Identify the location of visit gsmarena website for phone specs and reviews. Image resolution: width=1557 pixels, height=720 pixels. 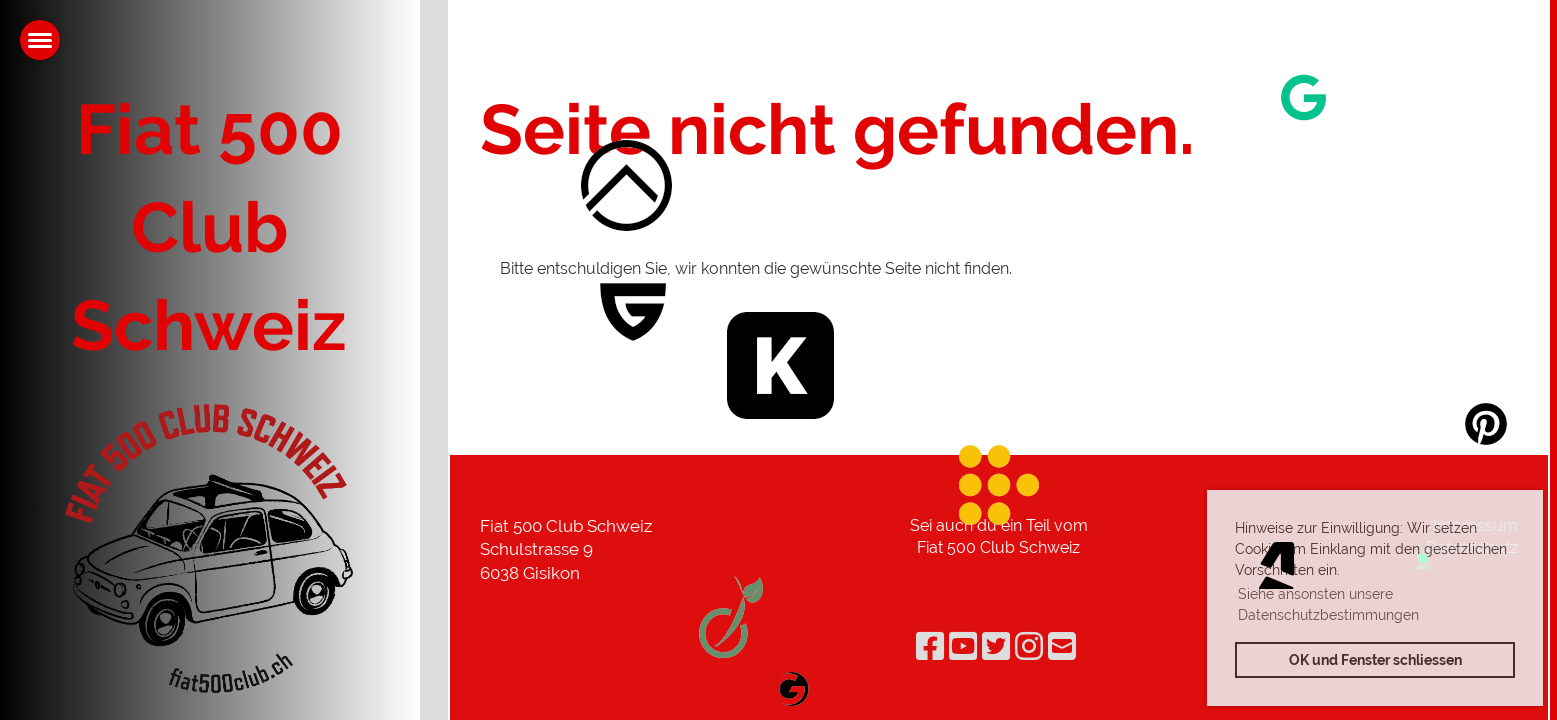
(1276, 565).